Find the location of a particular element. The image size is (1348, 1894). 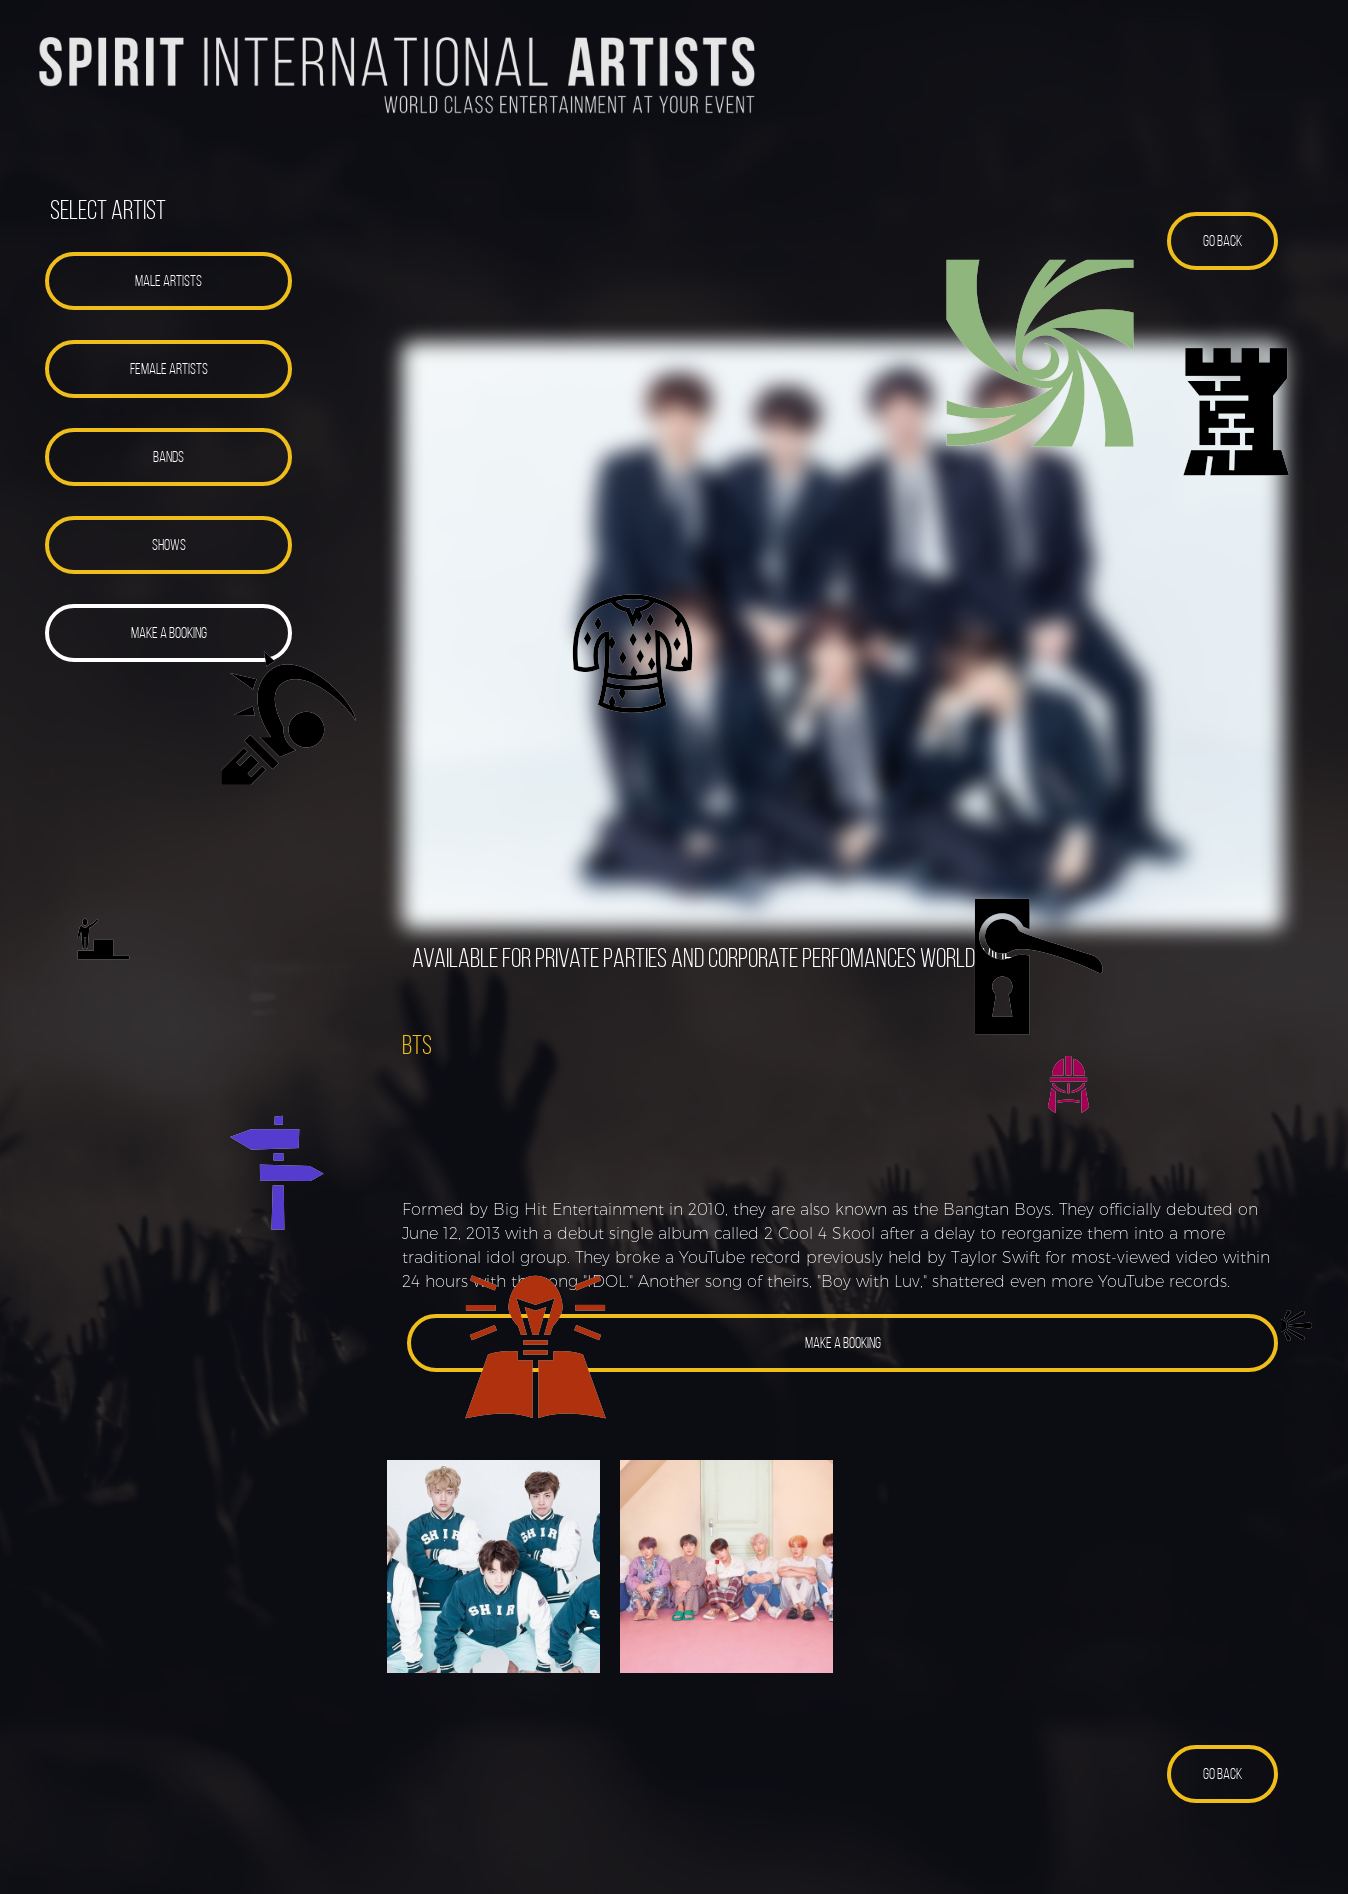

access security or lock settings is located at coordinates (1032, 966).